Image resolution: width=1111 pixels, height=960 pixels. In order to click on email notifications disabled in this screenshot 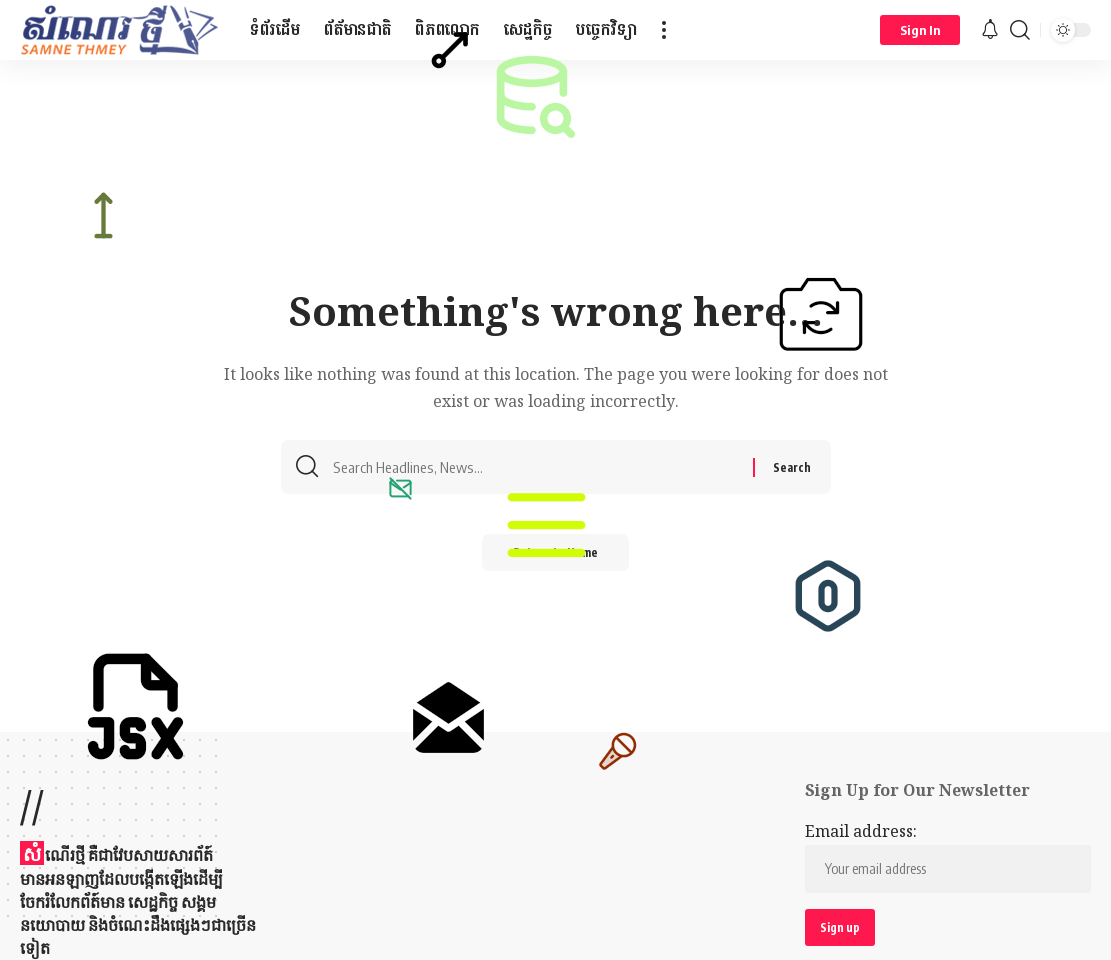, I will do `click(400, 488)`.